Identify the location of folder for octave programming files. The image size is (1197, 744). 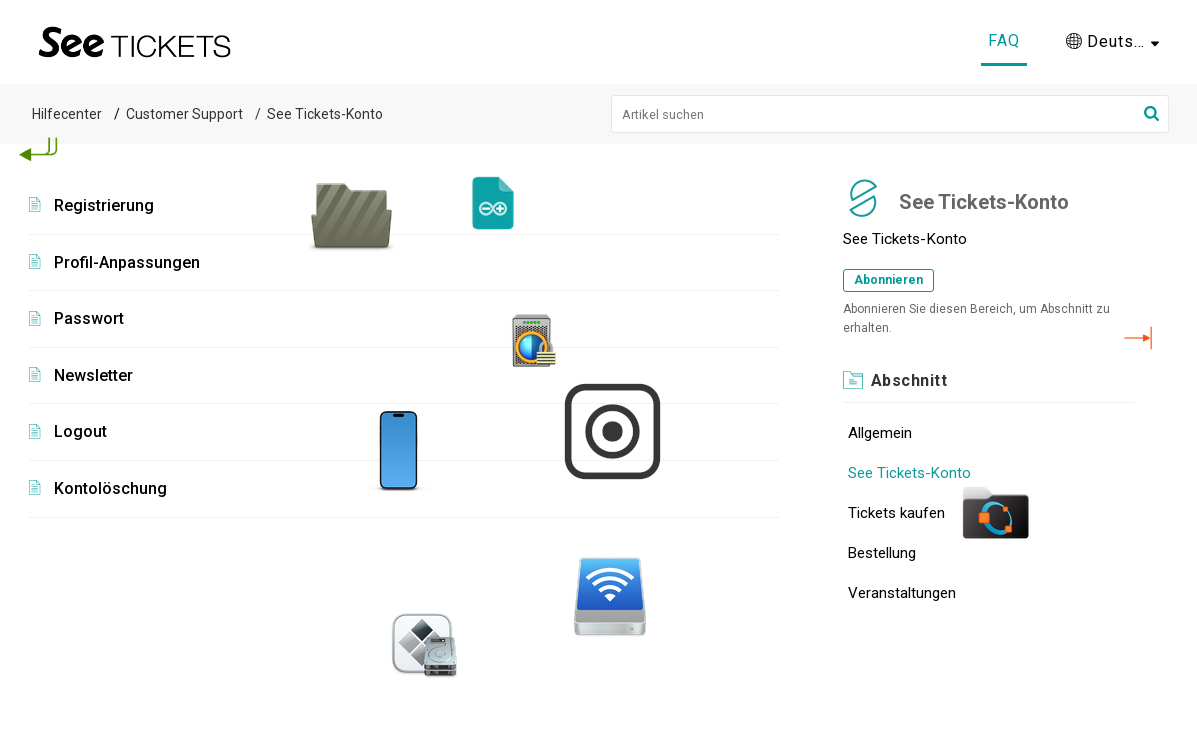
(995, 514).